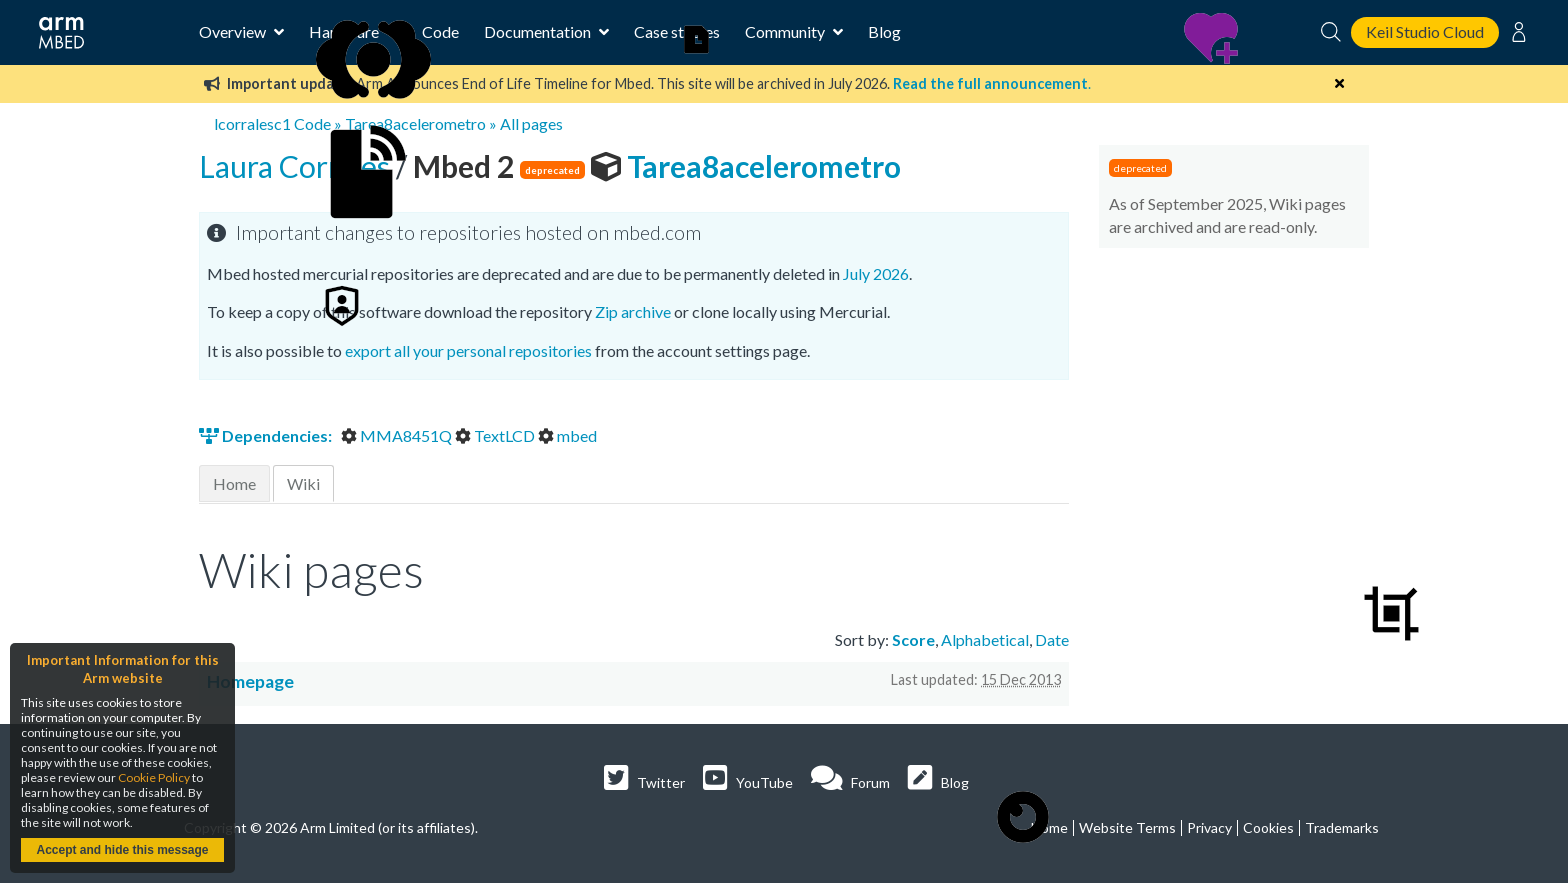 The image size is (1568, 883). What do you see at coordinates (696, 39) in the screenshot?
I see `view file version history` at bounding box center [696, 39].